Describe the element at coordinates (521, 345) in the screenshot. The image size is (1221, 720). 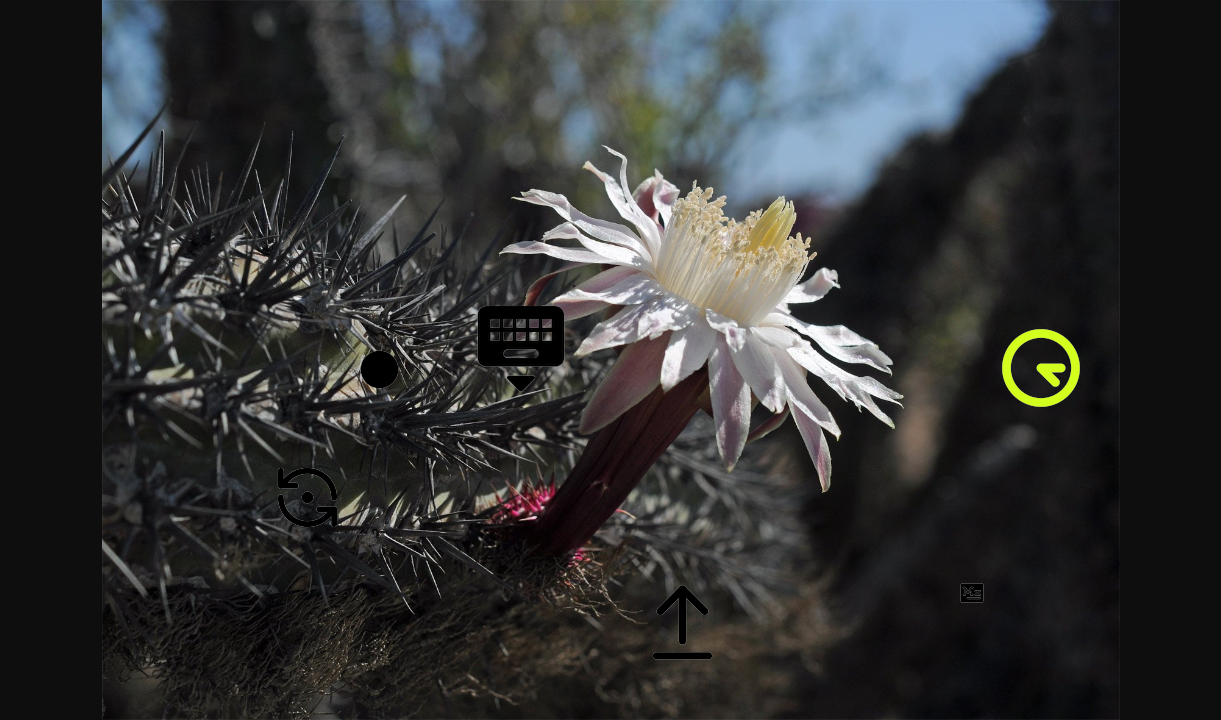
I see `hide the on-screen keyboard` at that location.